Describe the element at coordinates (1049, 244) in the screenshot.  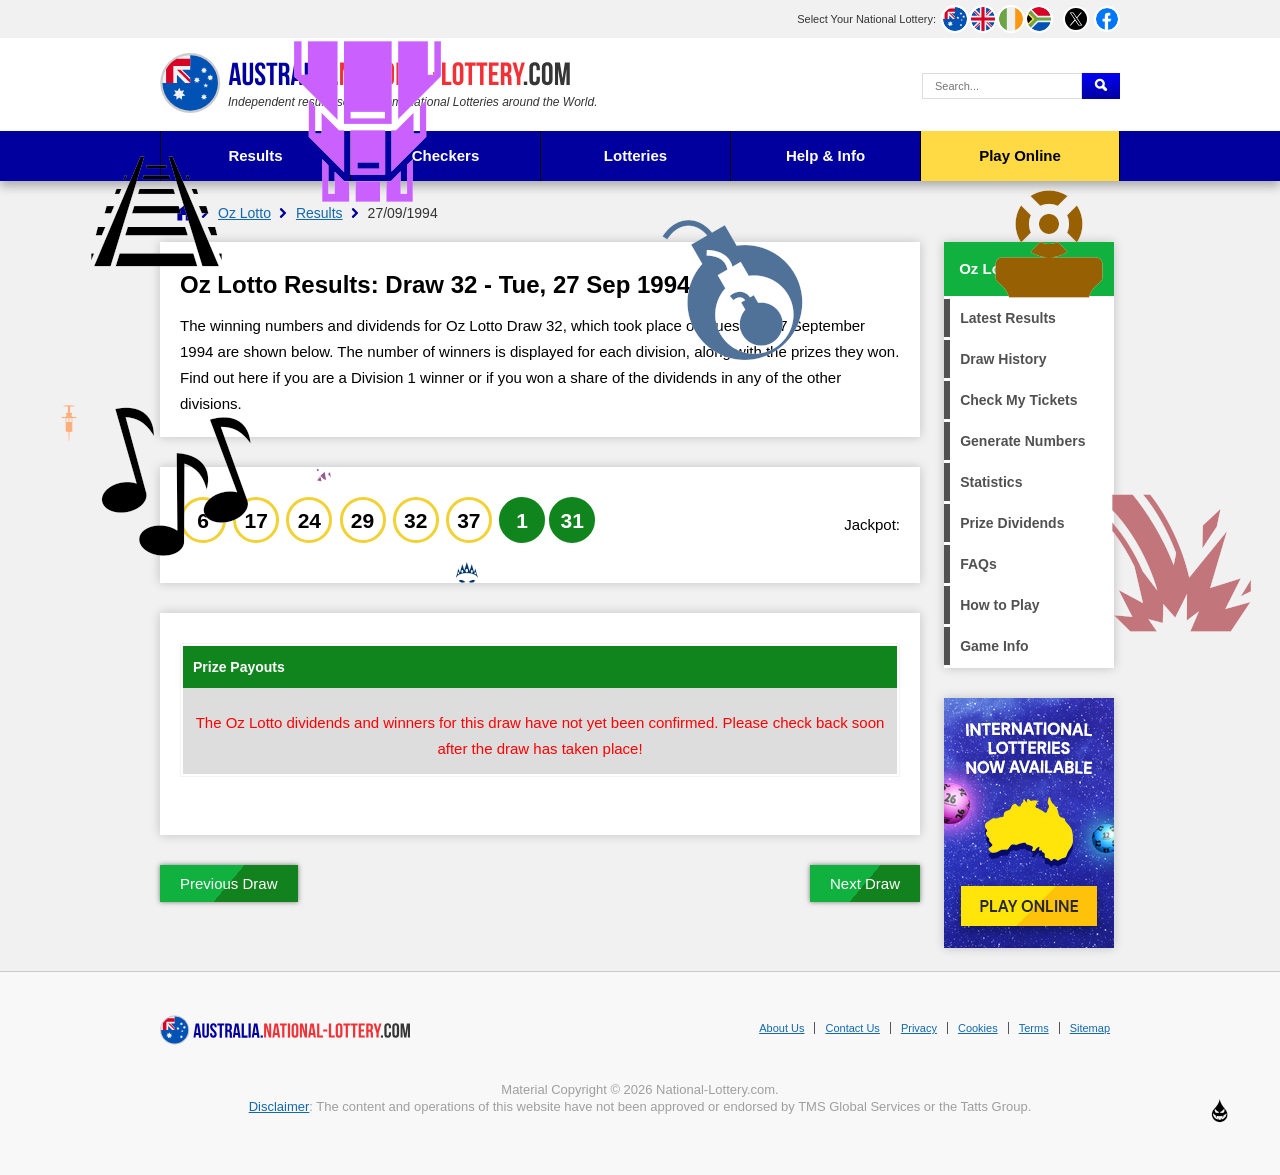
I see `indicates a headshot kill or critical hit` at that location.